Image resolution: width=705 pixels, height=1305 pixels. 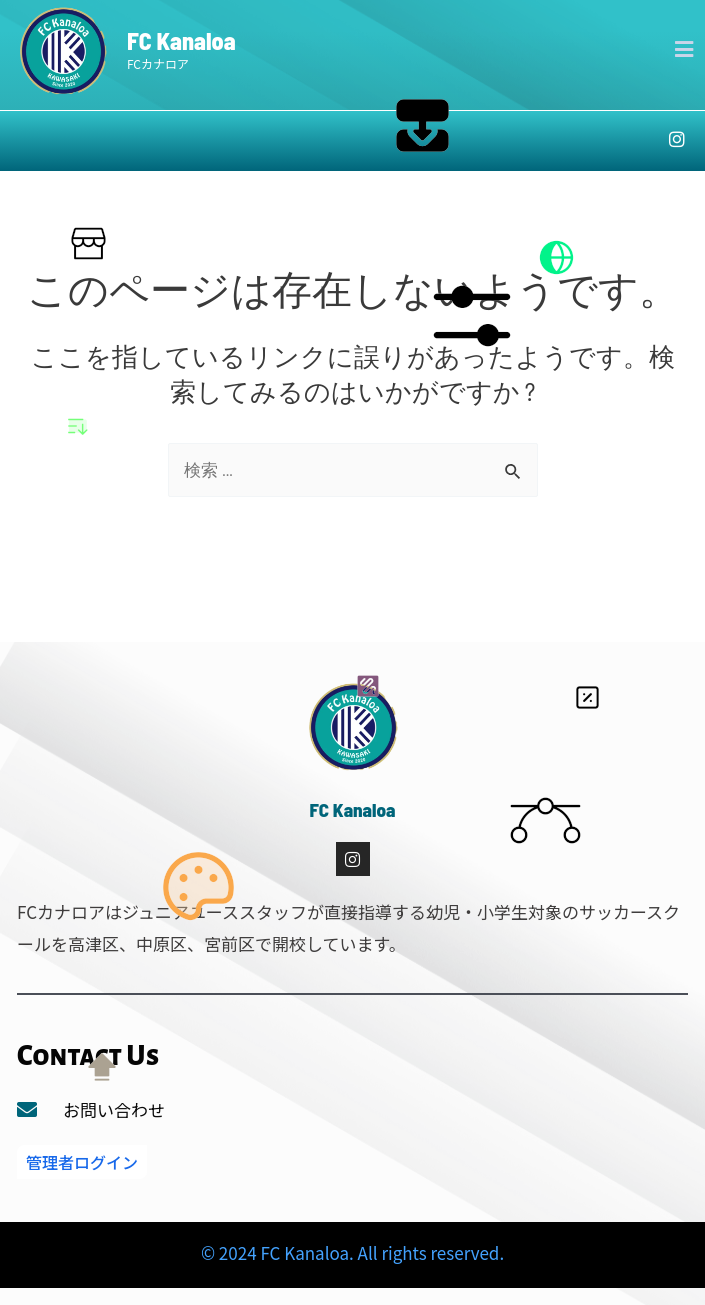 What do you see at coordinates (368, 686) in the screenshot?
I see `access freehand drawing or annotation tools` at bounding box center [368, 686].